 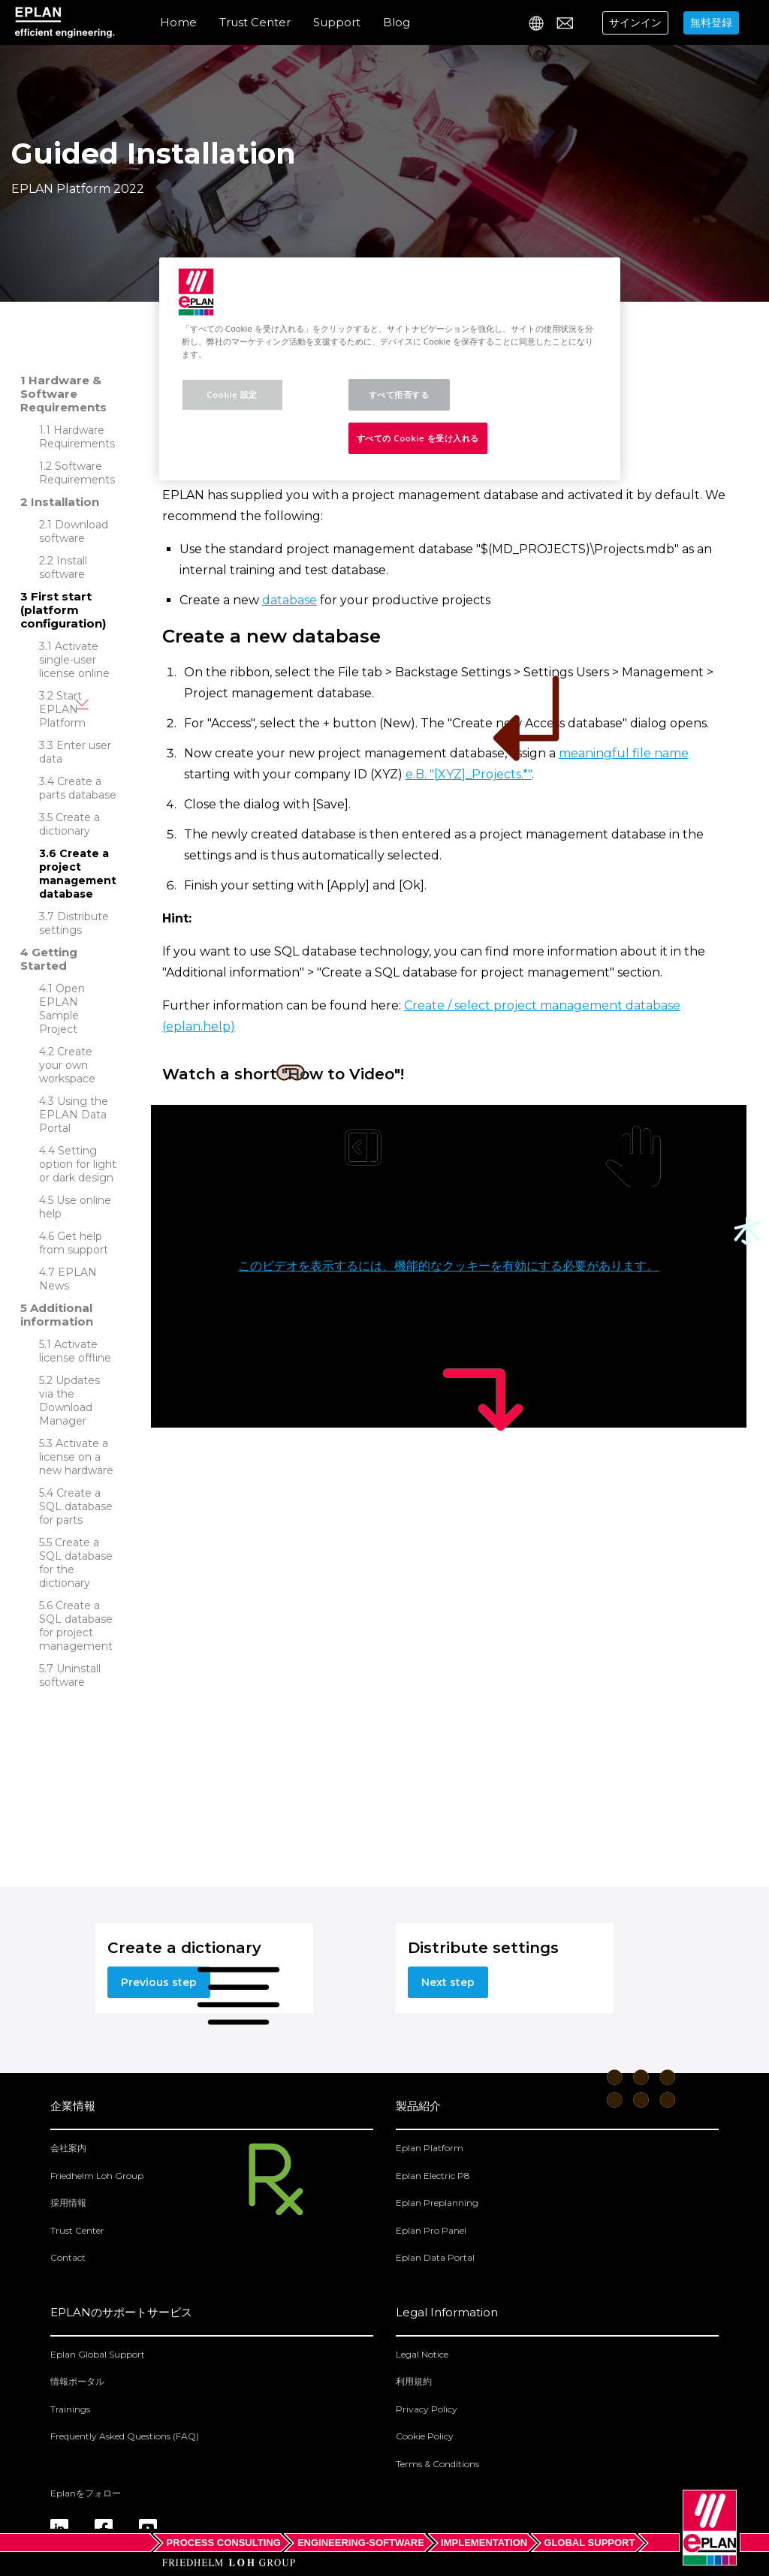 I want to click on return to previous line or section, so click(x=529, y=718).